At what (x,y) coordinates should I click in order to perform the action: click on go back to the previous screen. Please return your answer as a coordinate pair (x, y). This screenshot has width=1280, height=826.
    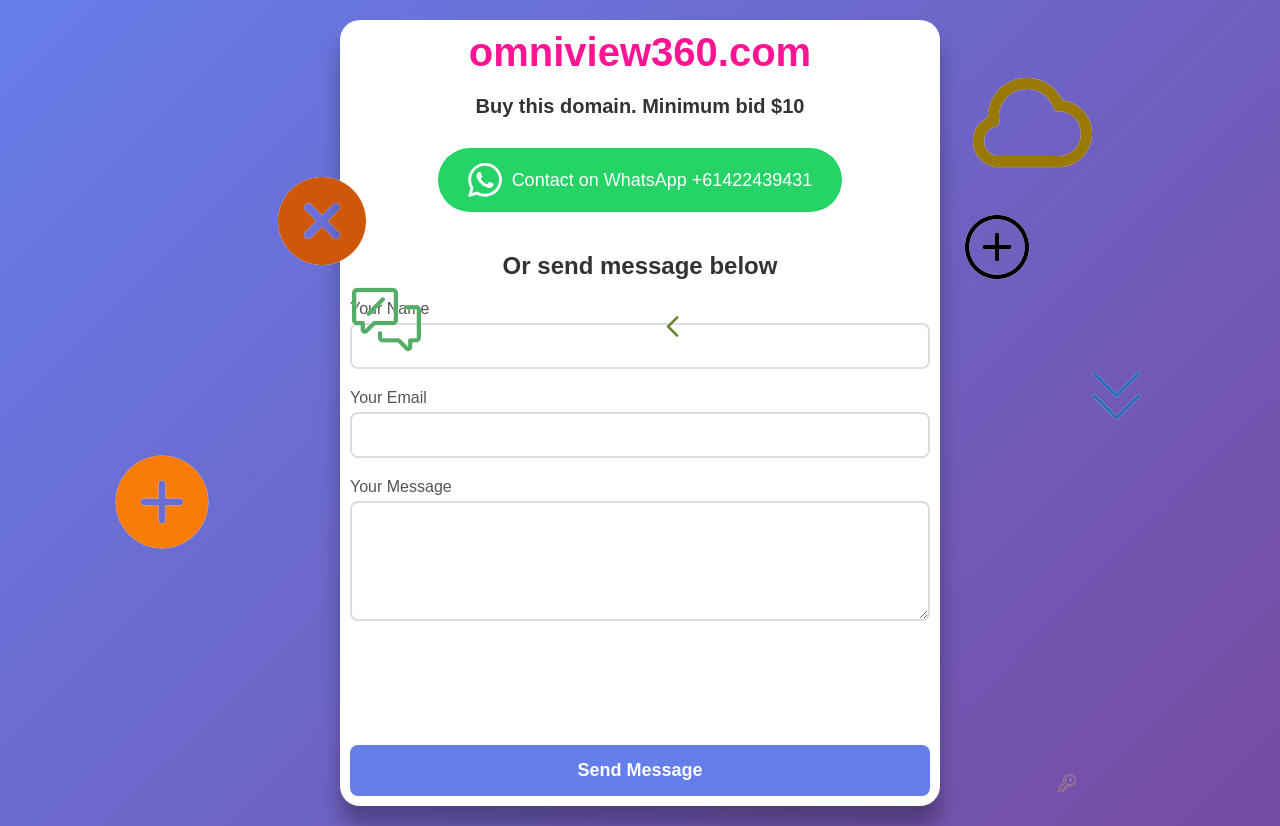
    Looking at the image, I should click on (673, 326).